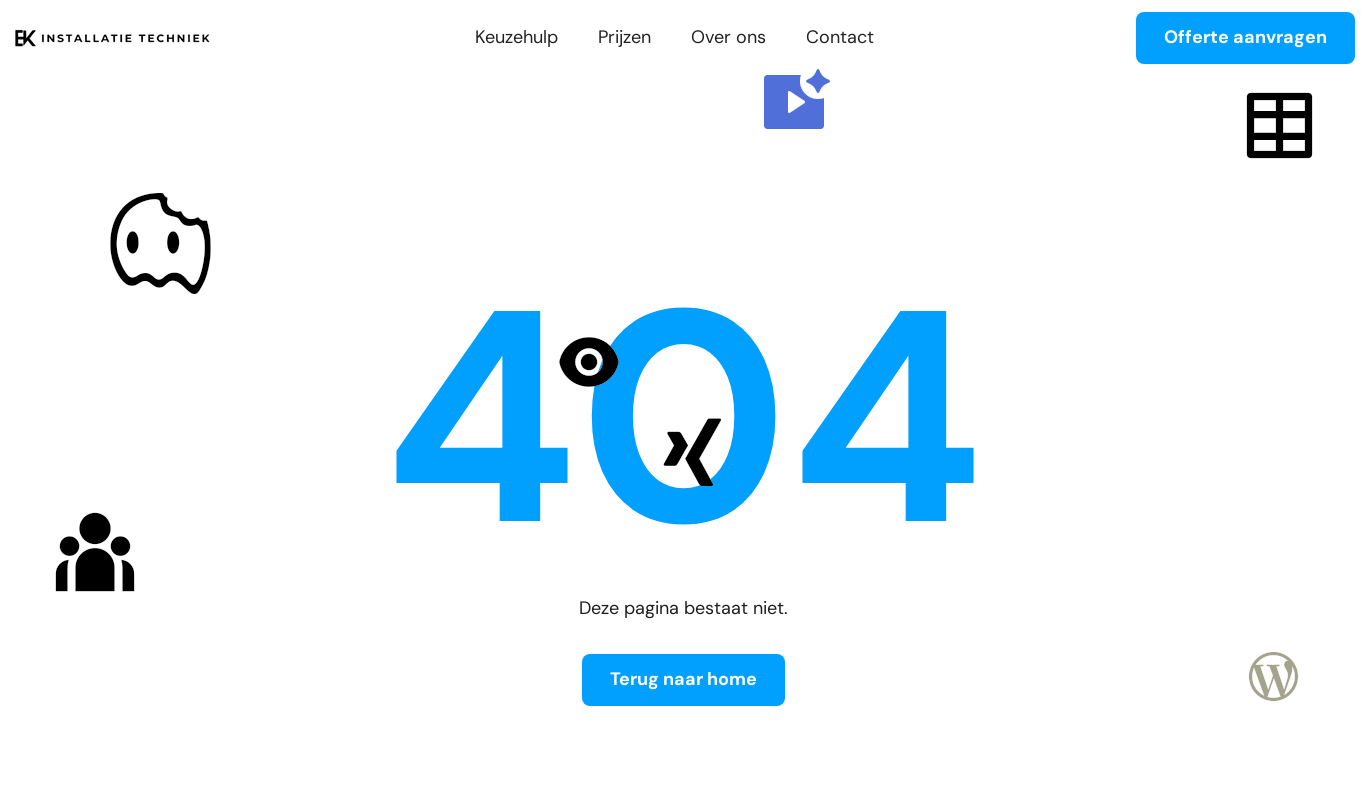 The width and height of the screenshot is (1367, 796). I want to click on open wordpress dashboard, so click(1273, 676).